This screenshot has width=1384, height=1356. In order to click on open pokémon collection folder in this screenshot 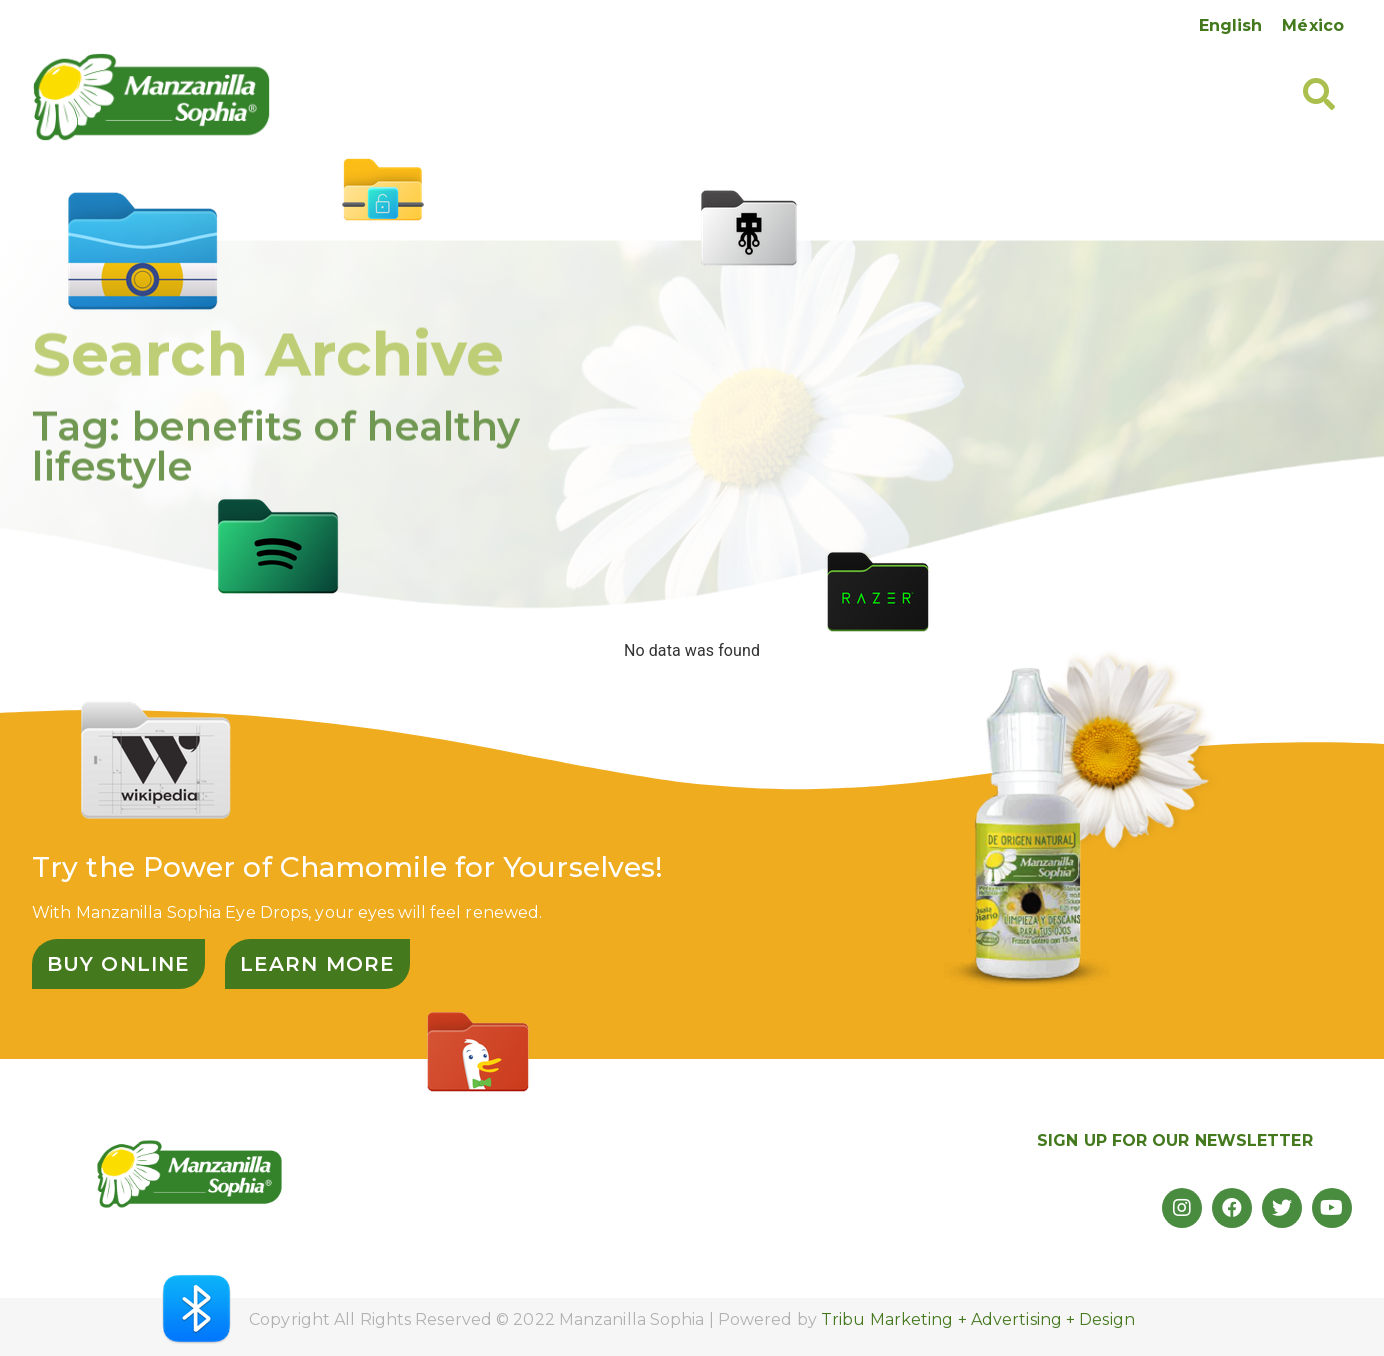, I will do `click(142, 255)`.